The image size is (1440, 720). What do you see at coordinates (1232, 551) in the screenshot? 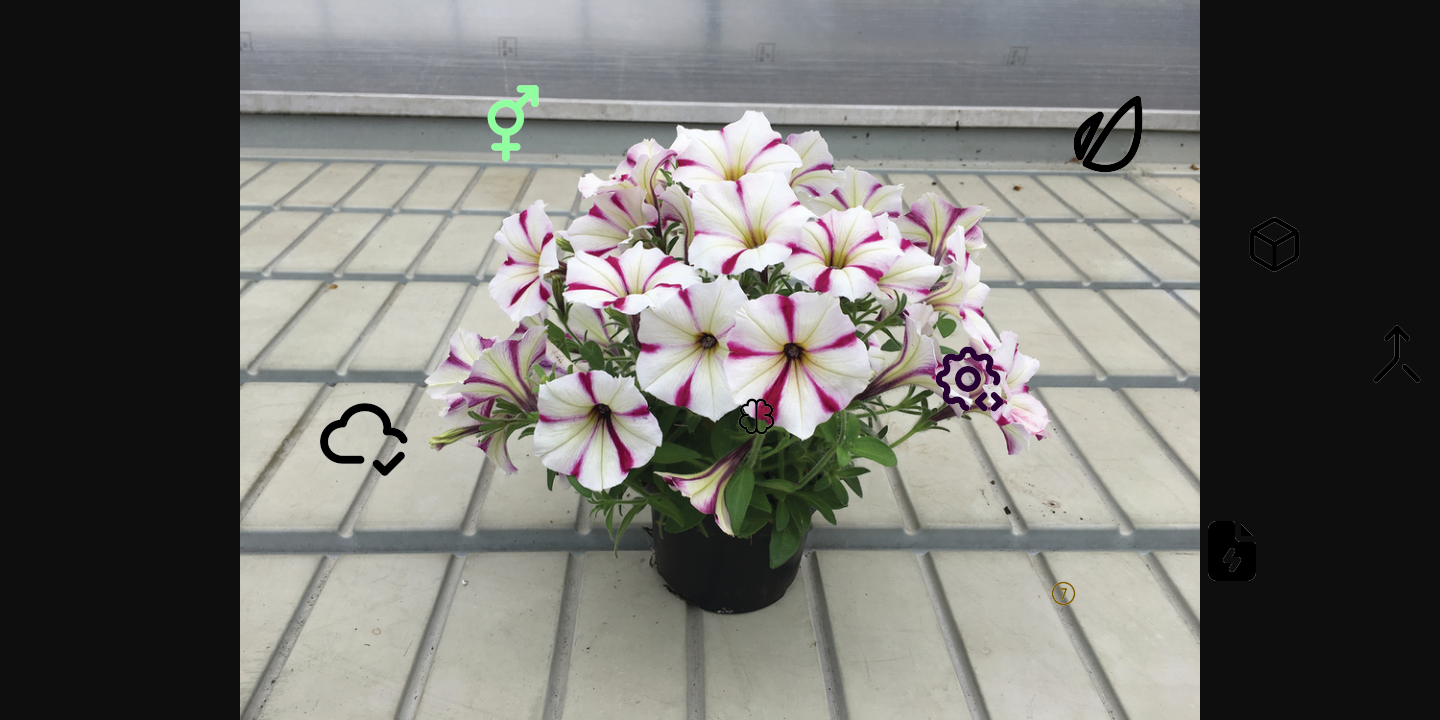
I see `open power or energy-related document` at bounding box center [1232, 551].